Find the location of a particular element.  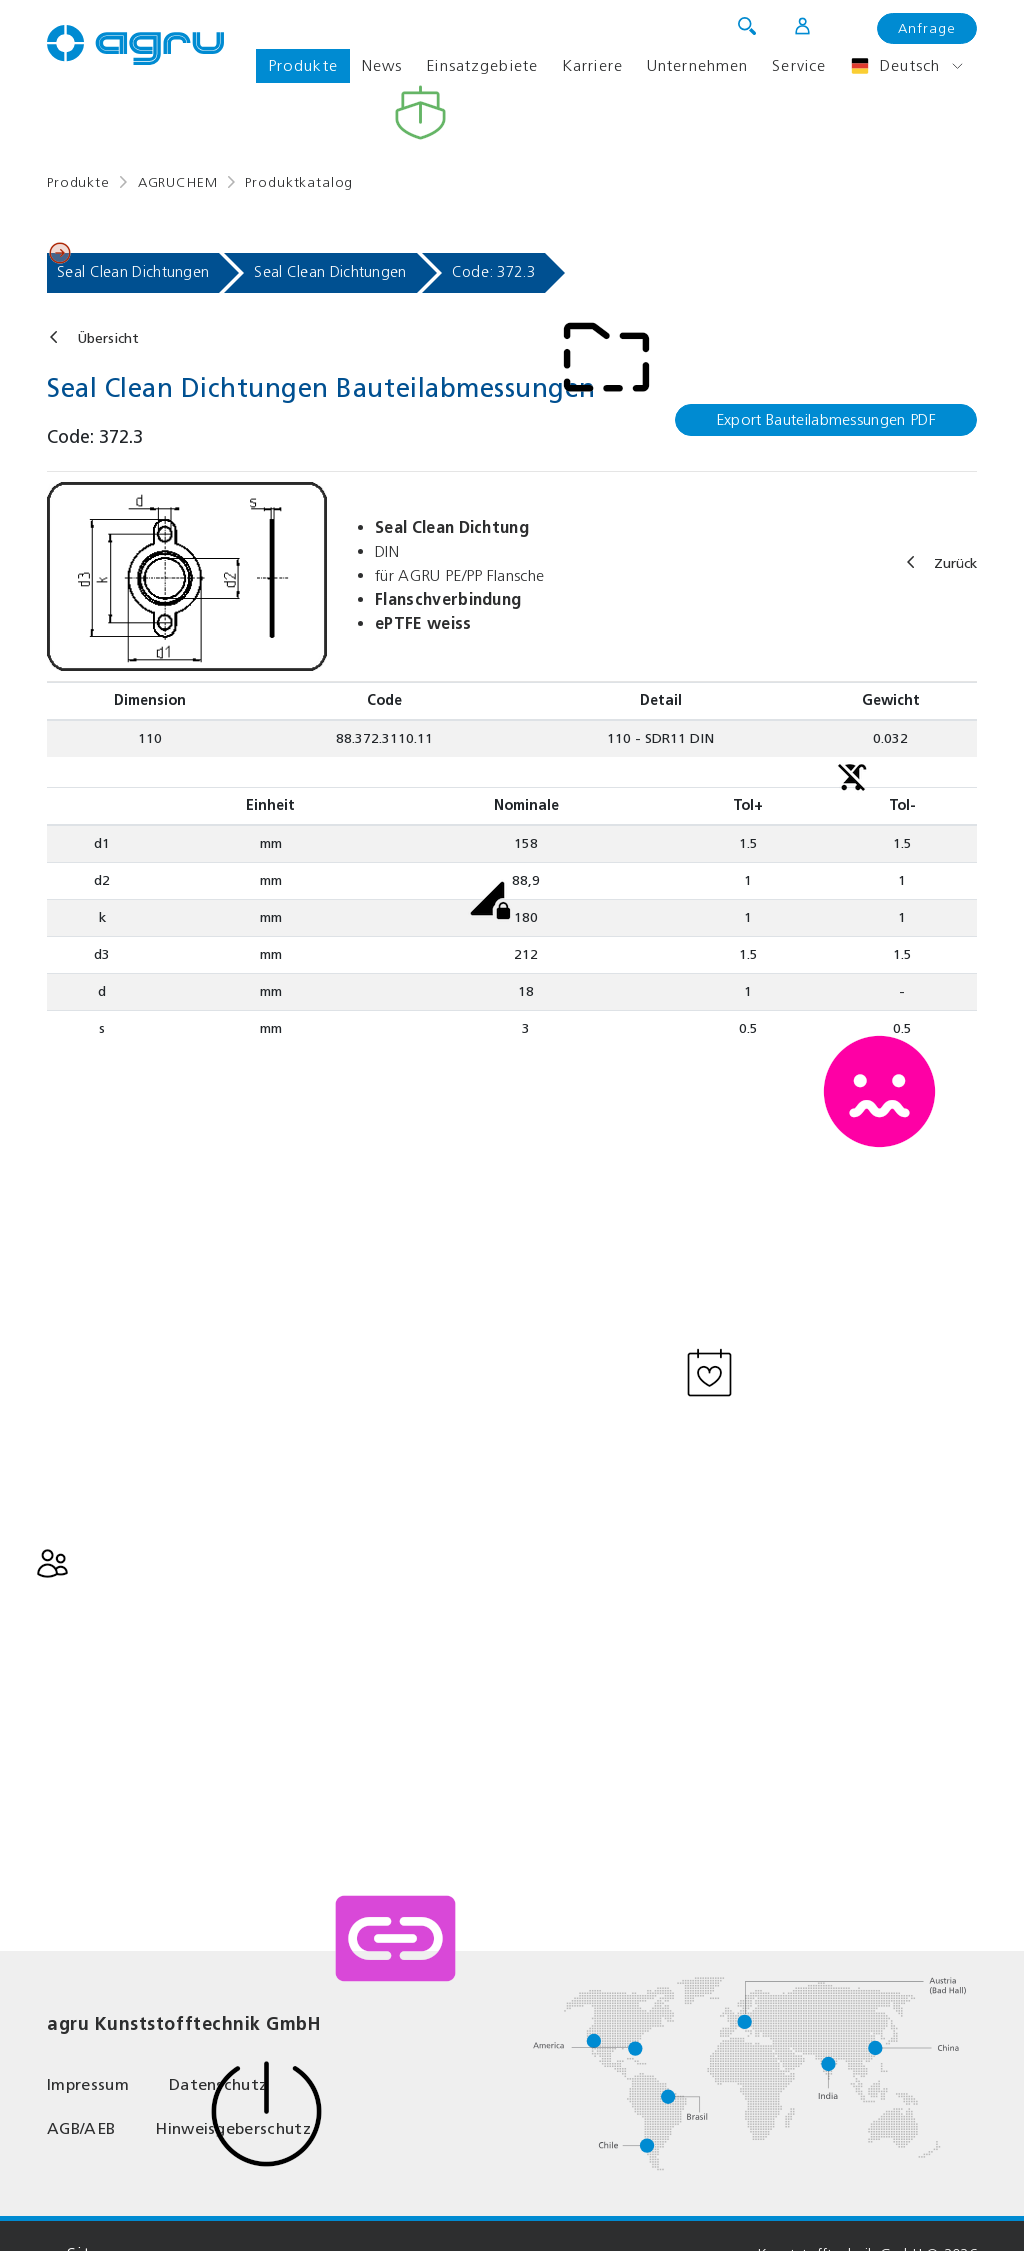

copy or share a link is located at coordinates (395, 1938).